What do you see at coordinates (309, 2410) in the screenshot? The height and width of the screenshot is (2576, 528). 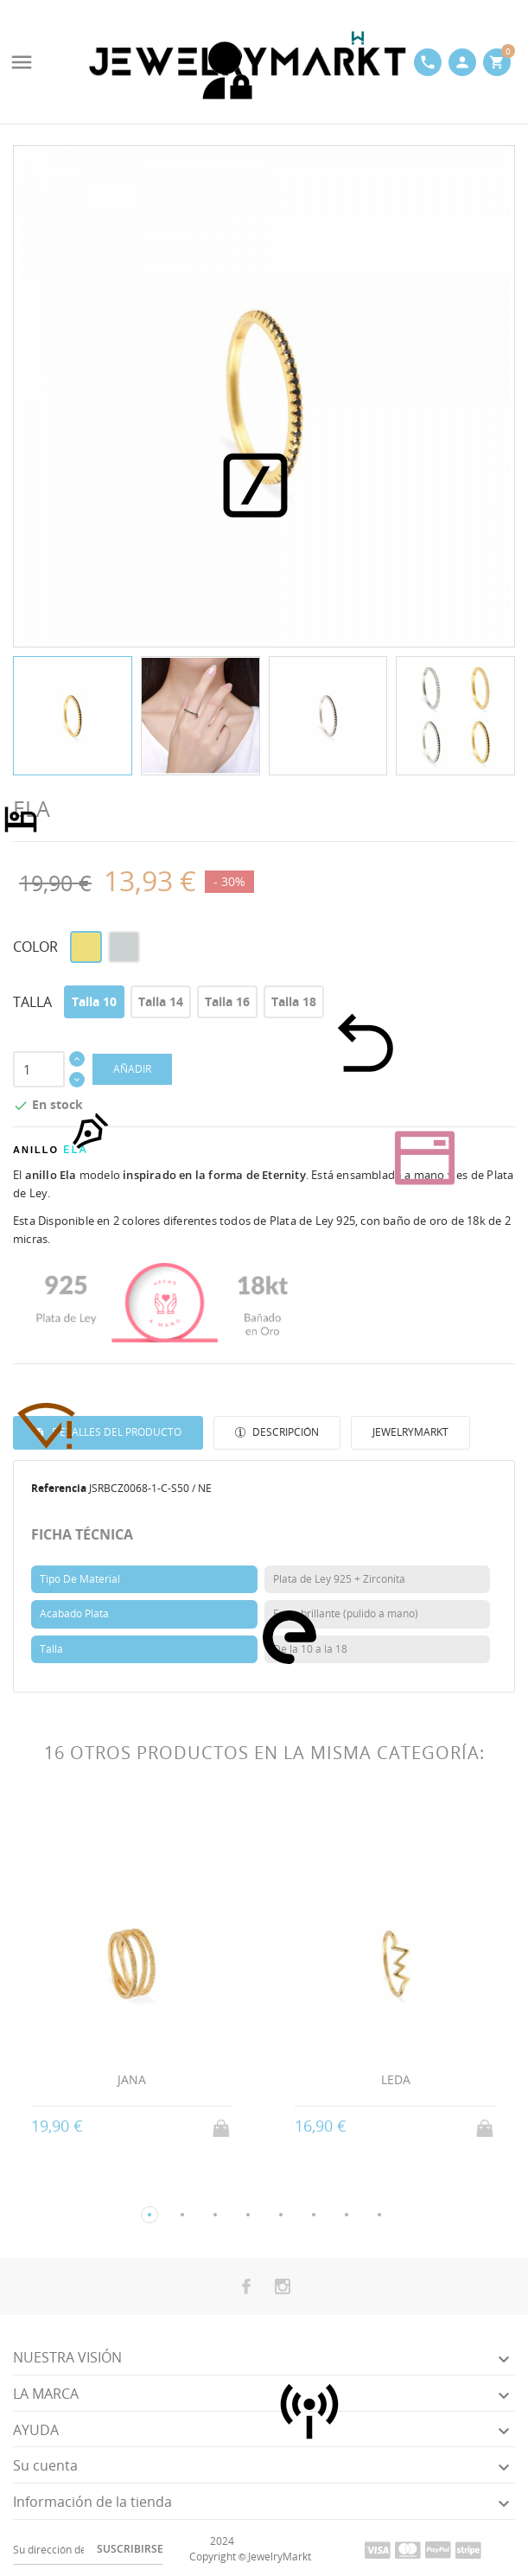 I see `start a live broadcast or stream` at bounding box center [309, 2410].